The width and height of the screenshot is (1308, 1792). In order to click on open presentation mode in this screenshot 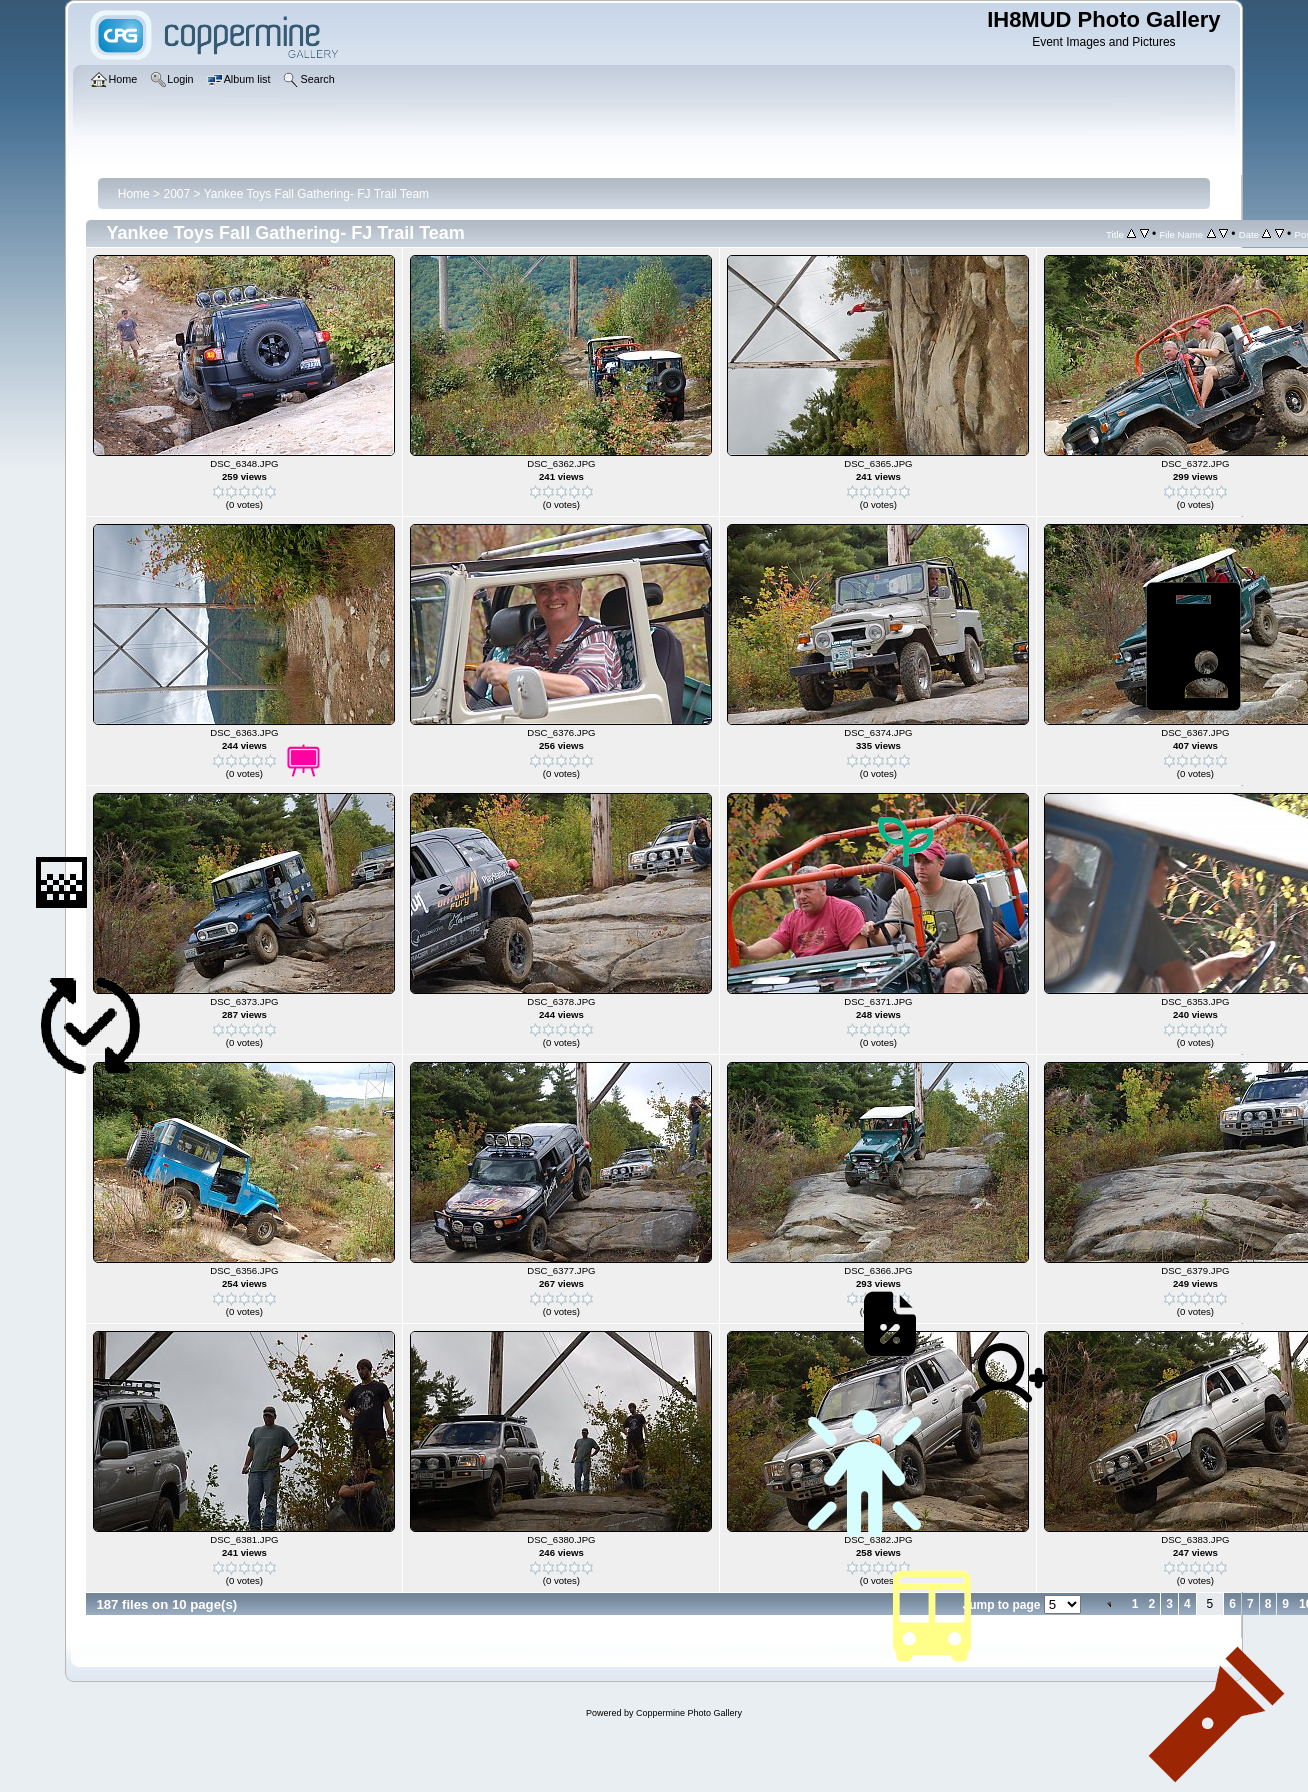, I will do `click(303, 760)`.